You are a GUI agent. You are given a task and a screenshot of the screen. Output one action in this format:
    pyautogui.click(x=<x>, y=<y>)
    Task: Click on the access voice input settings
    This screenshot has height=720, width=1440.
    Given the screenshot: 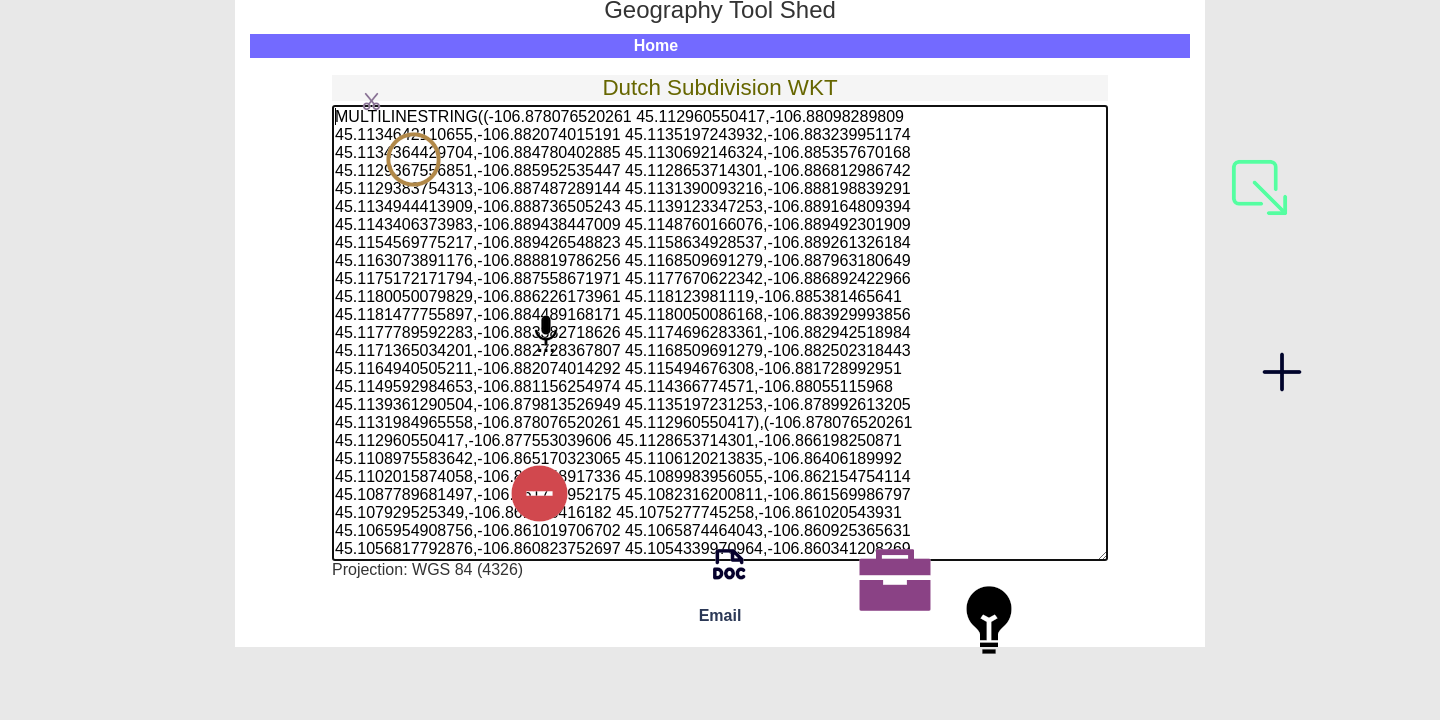 What is the action you would take?
    pyautogui.click(x=546, y=333)
    